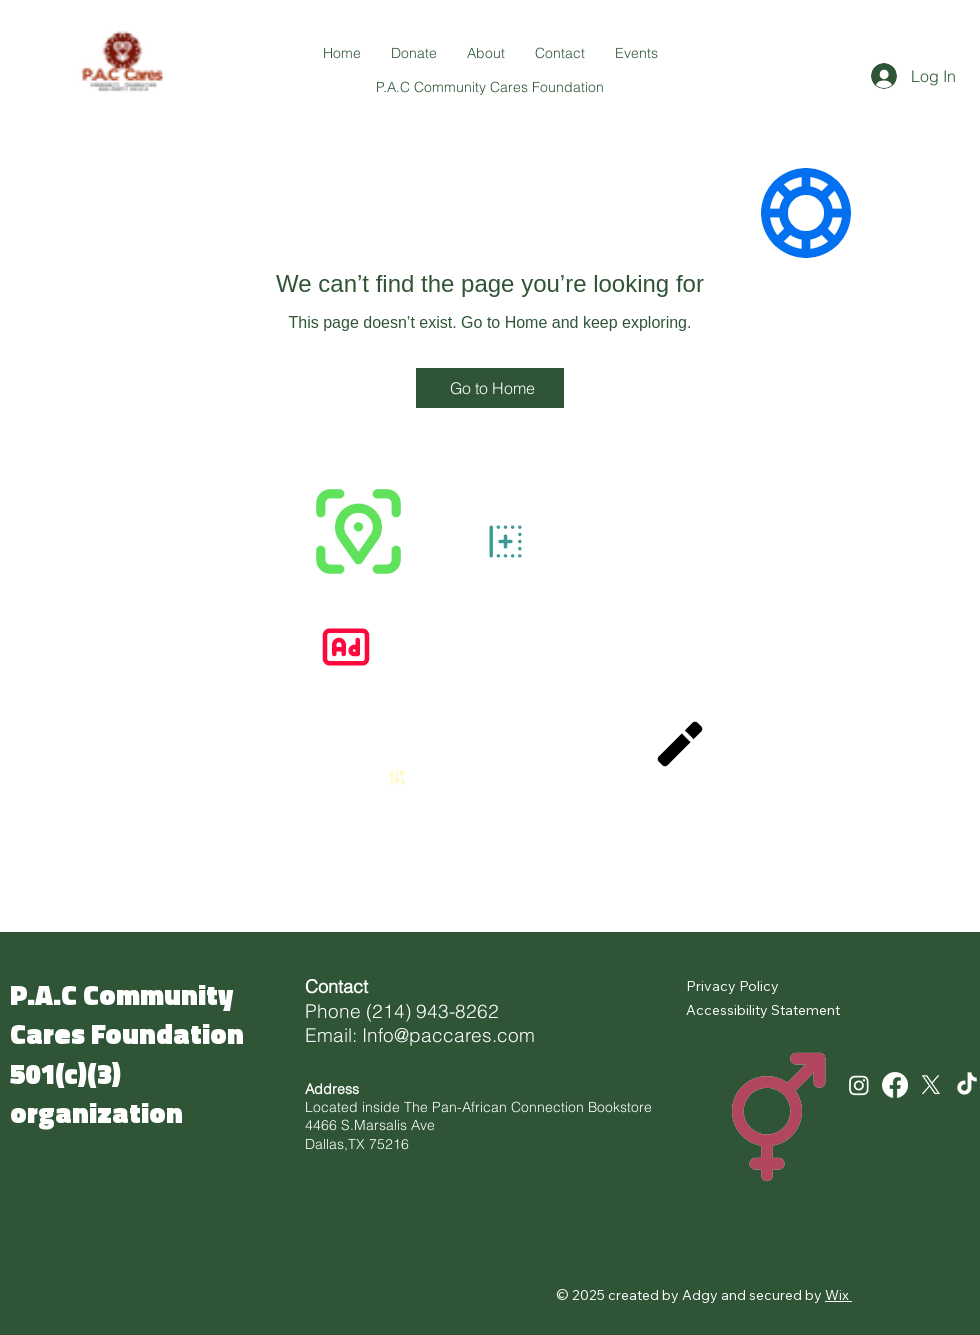 This screenshot has height=1335, width=980. I want to click on open VSCO photo editing app, so click(806, 213).